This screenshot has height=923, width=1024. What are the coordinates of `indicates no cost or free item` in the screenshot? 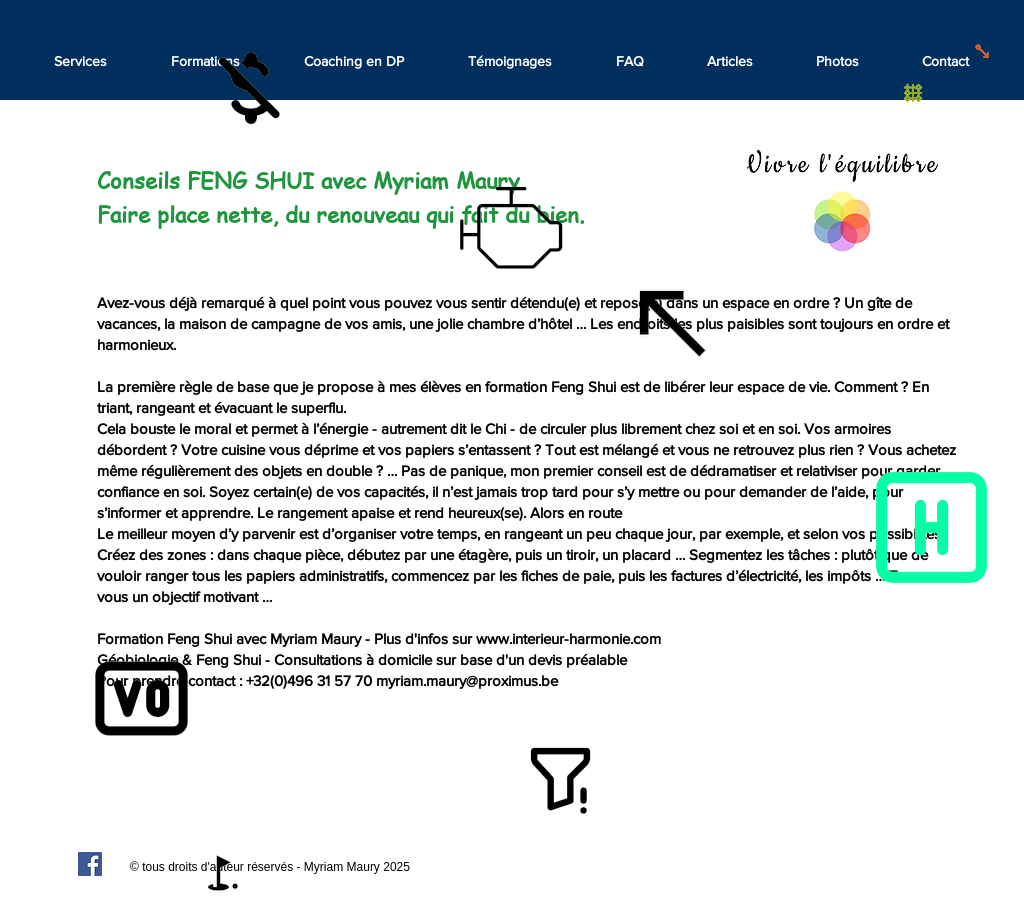 It's located at (249, 88).